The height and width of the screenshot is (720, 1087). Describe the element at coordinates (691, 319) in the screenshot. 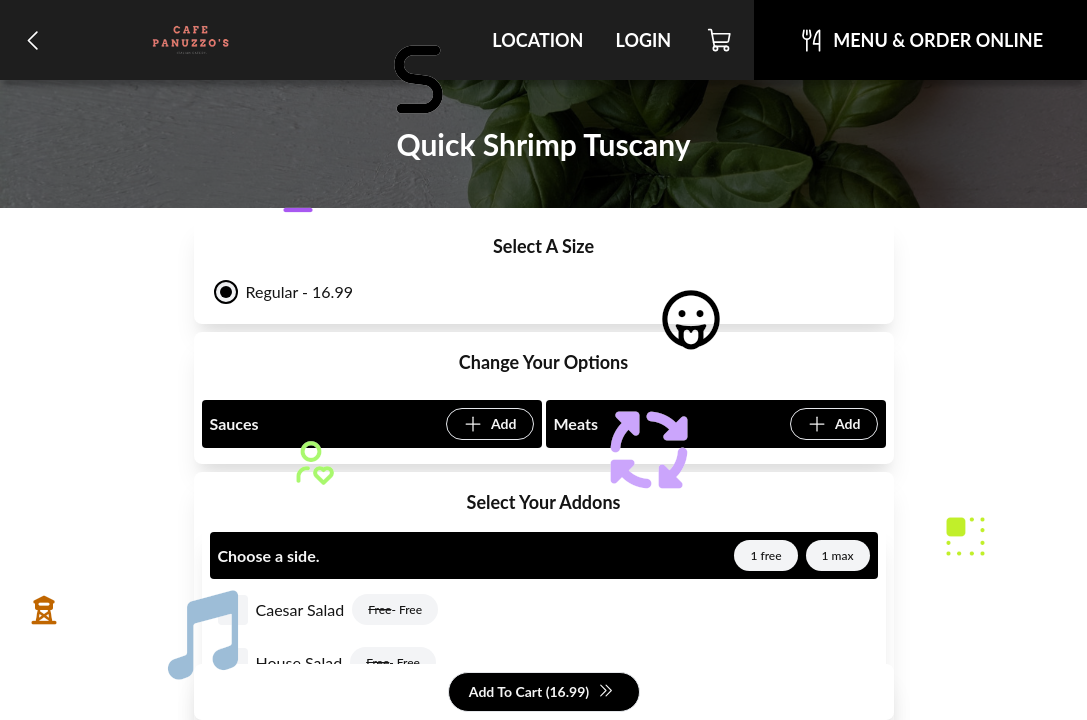

I see `react with a playful or silly emoji` at that location.